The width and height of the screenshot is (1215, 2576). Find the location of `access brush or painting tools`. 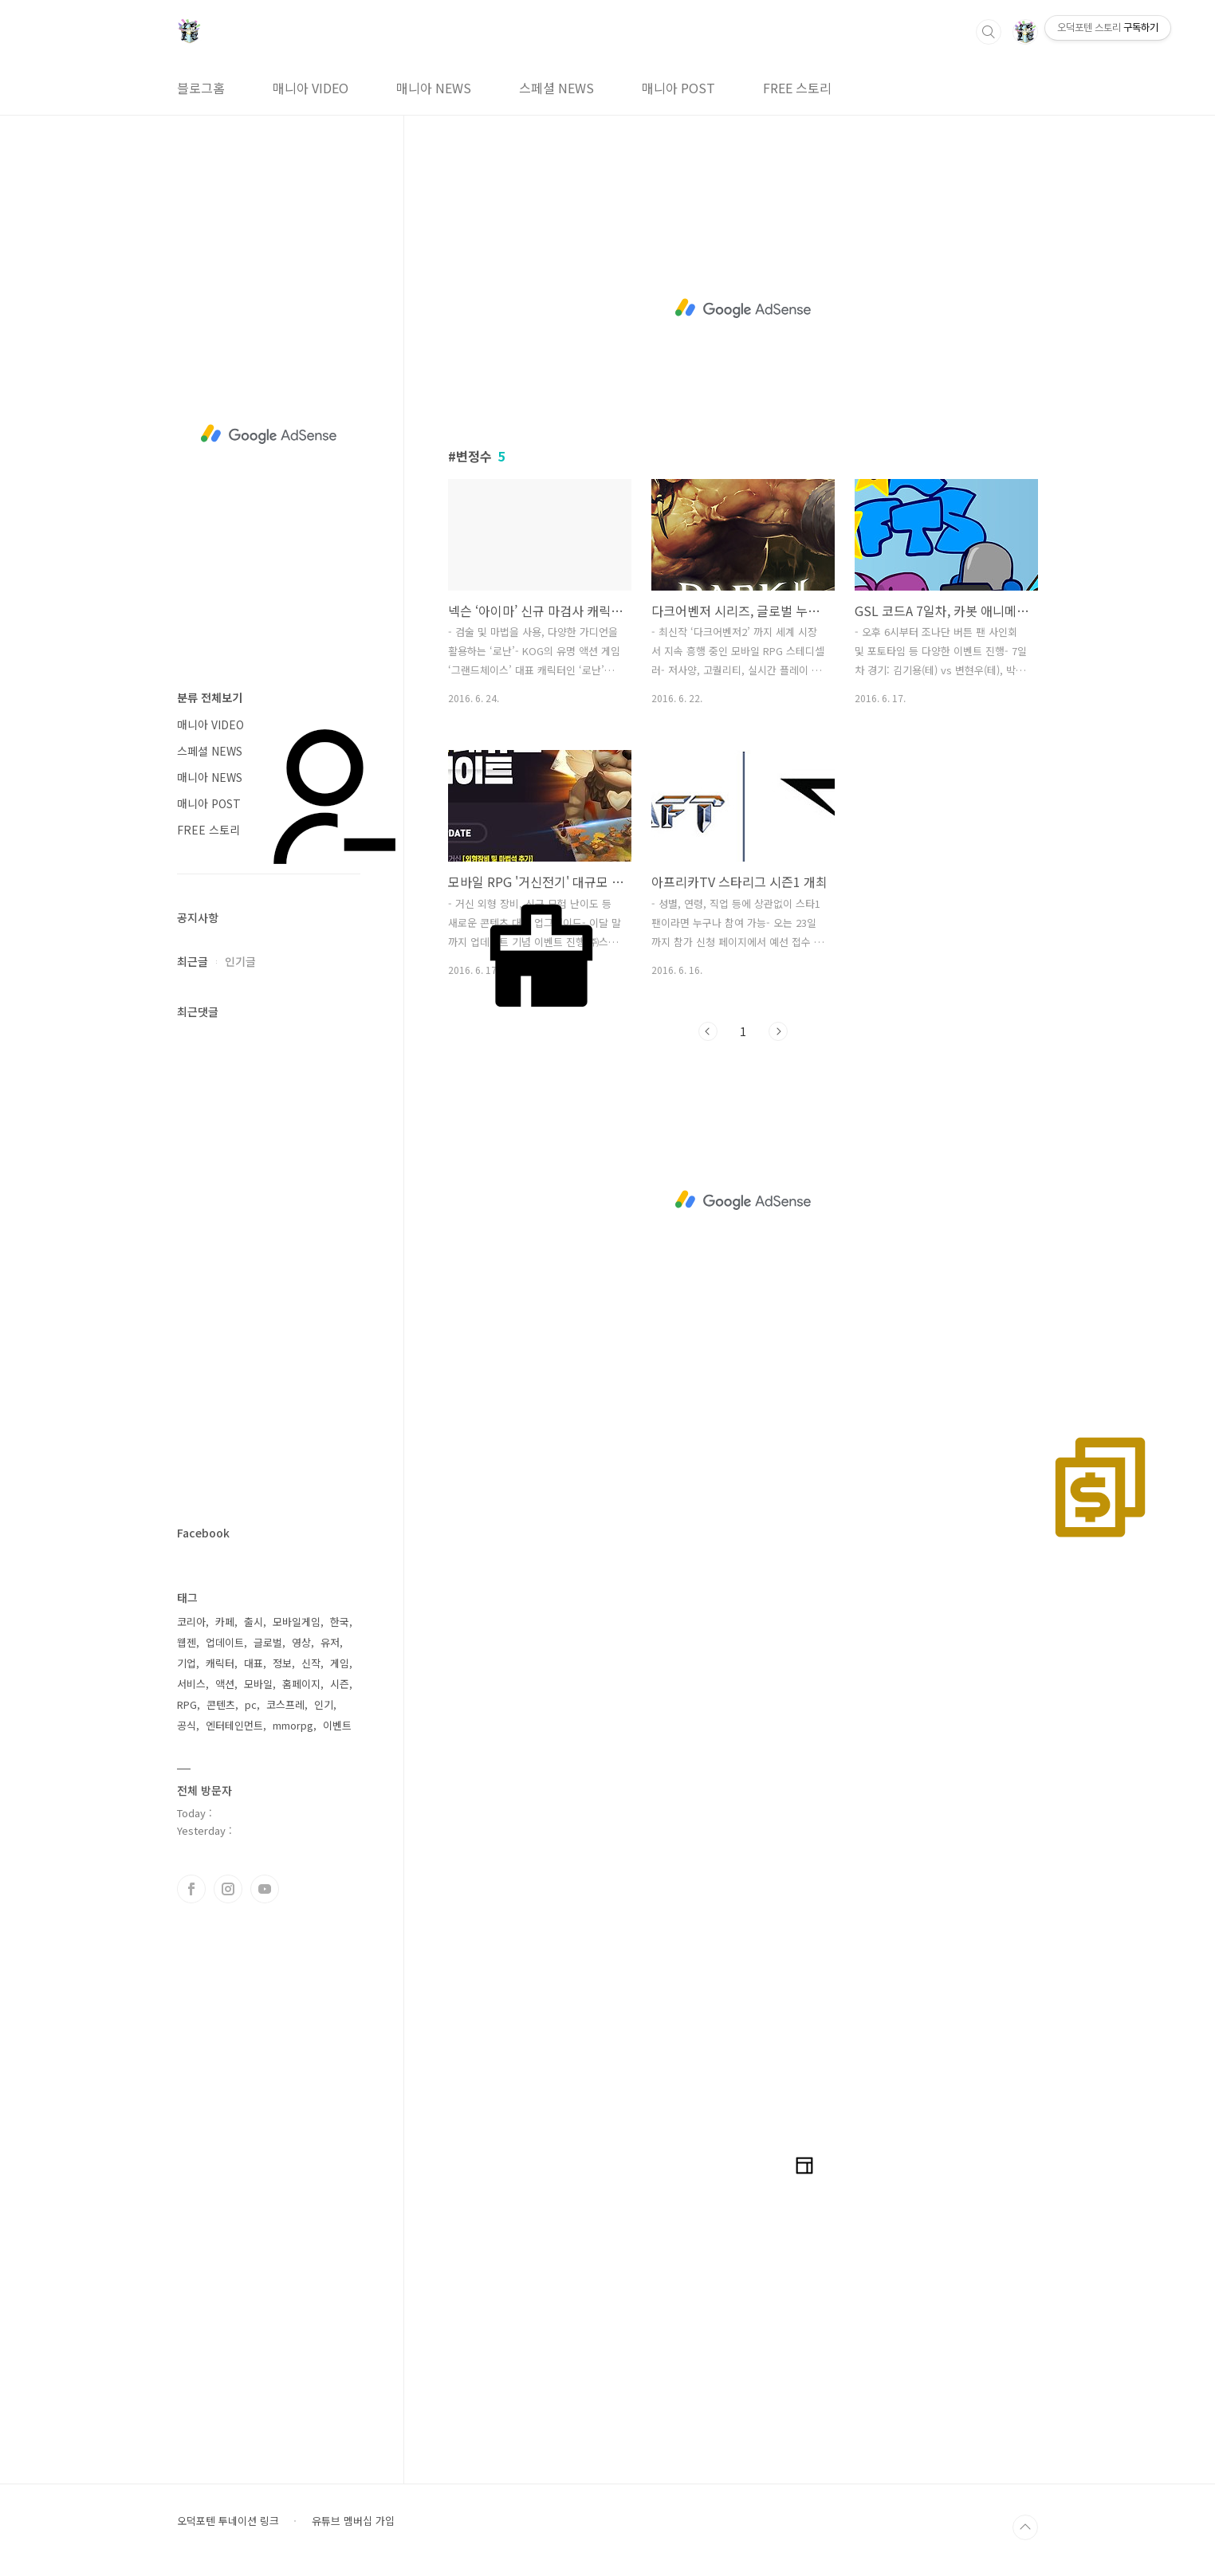

access brush or painting tools is located at coordinates (541, 956).